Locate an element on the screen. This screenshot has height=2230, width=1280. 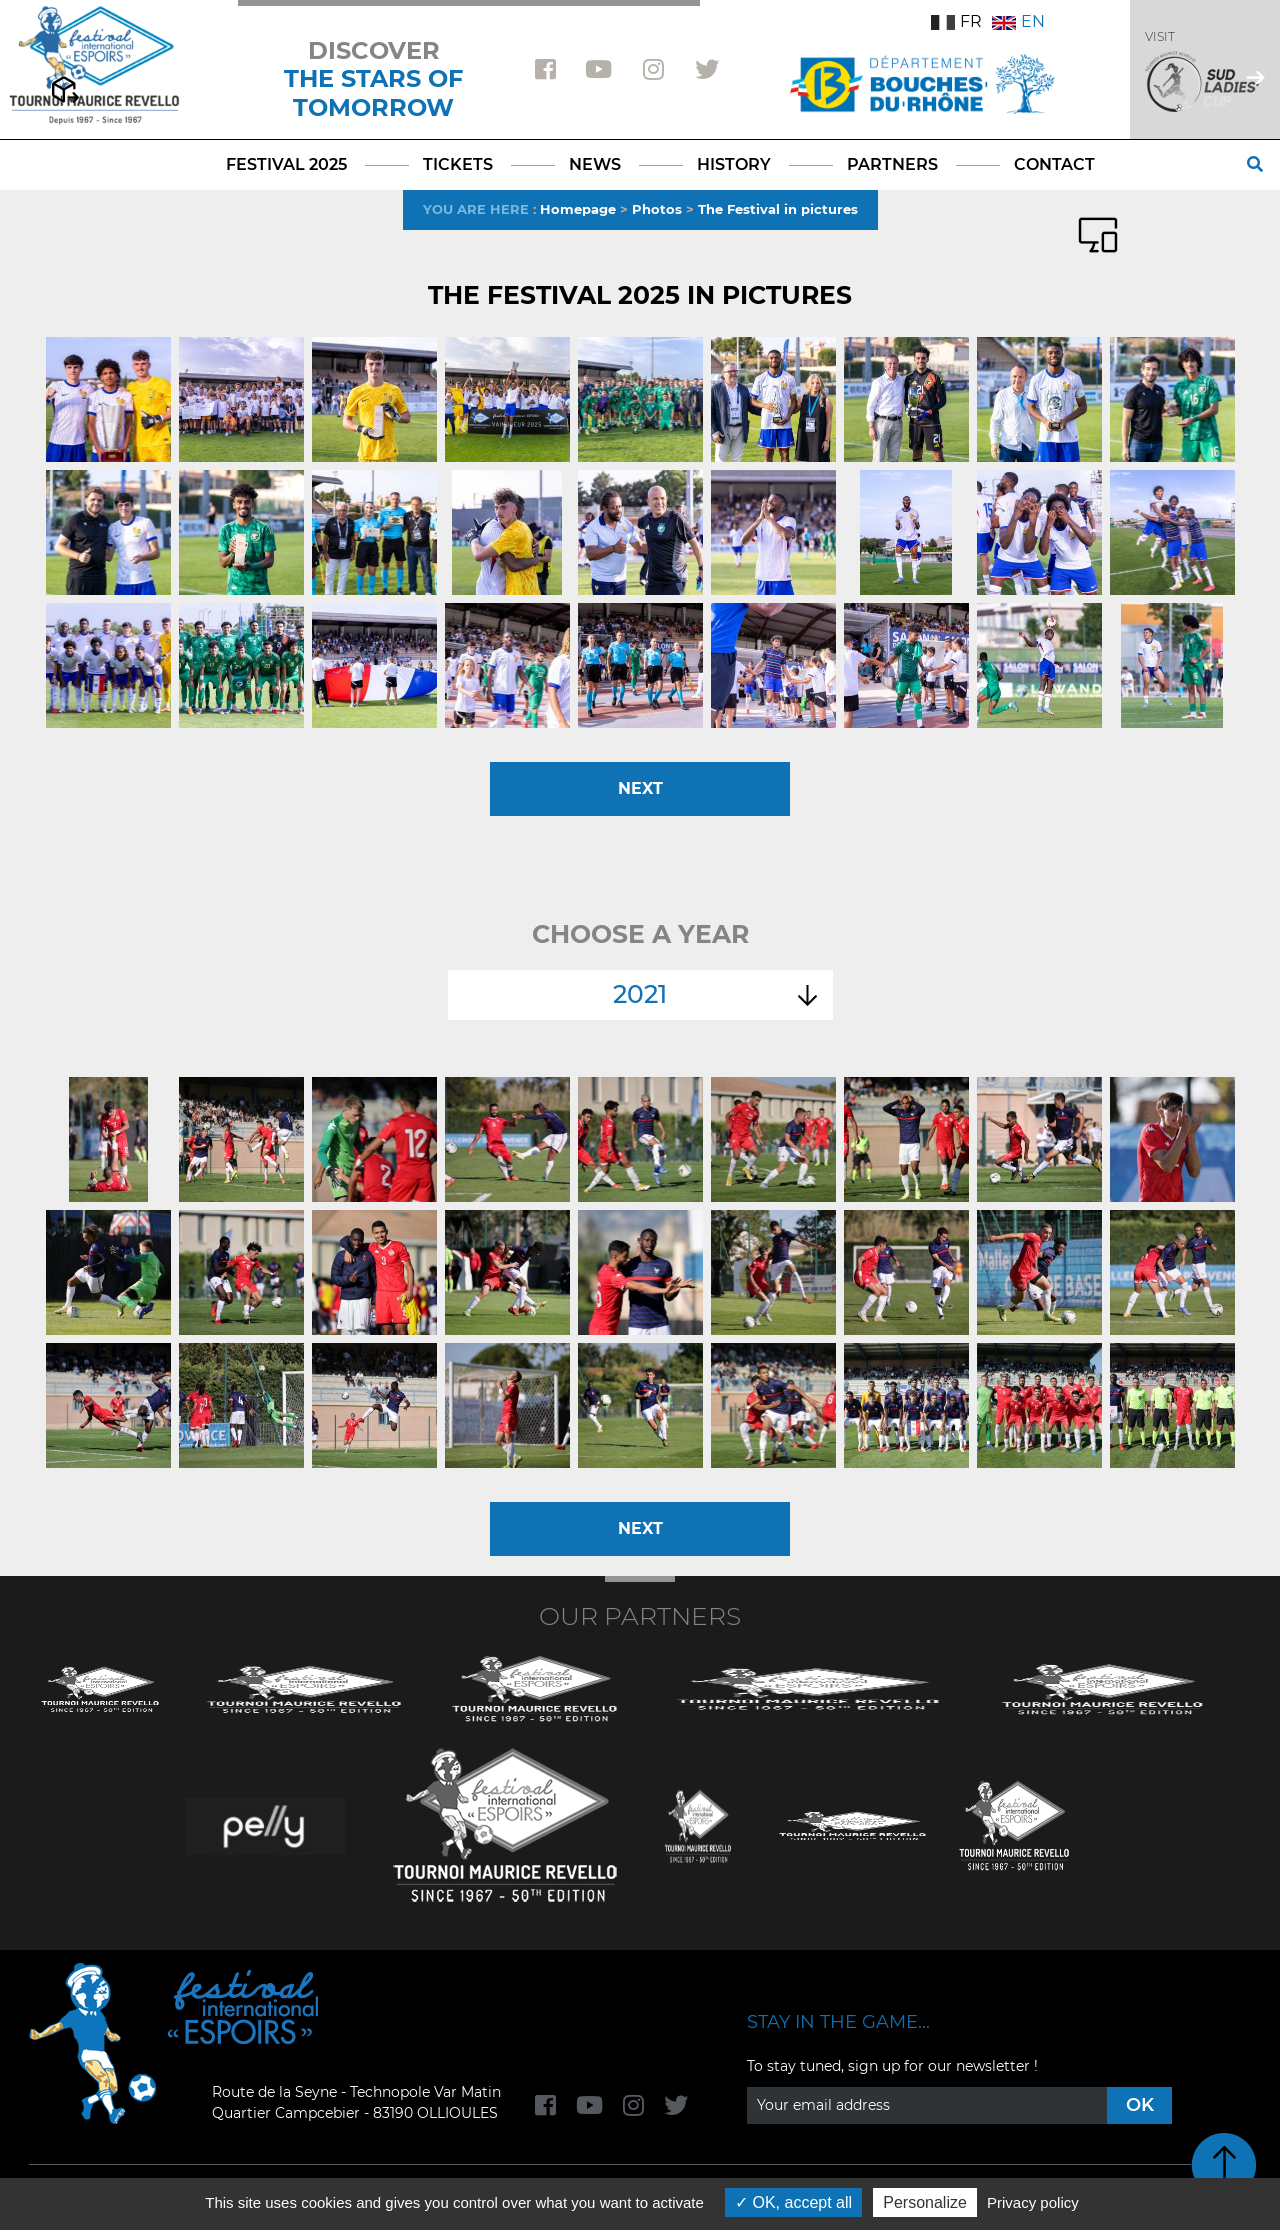
manage connected devices is located at coordinates (1098, 235).